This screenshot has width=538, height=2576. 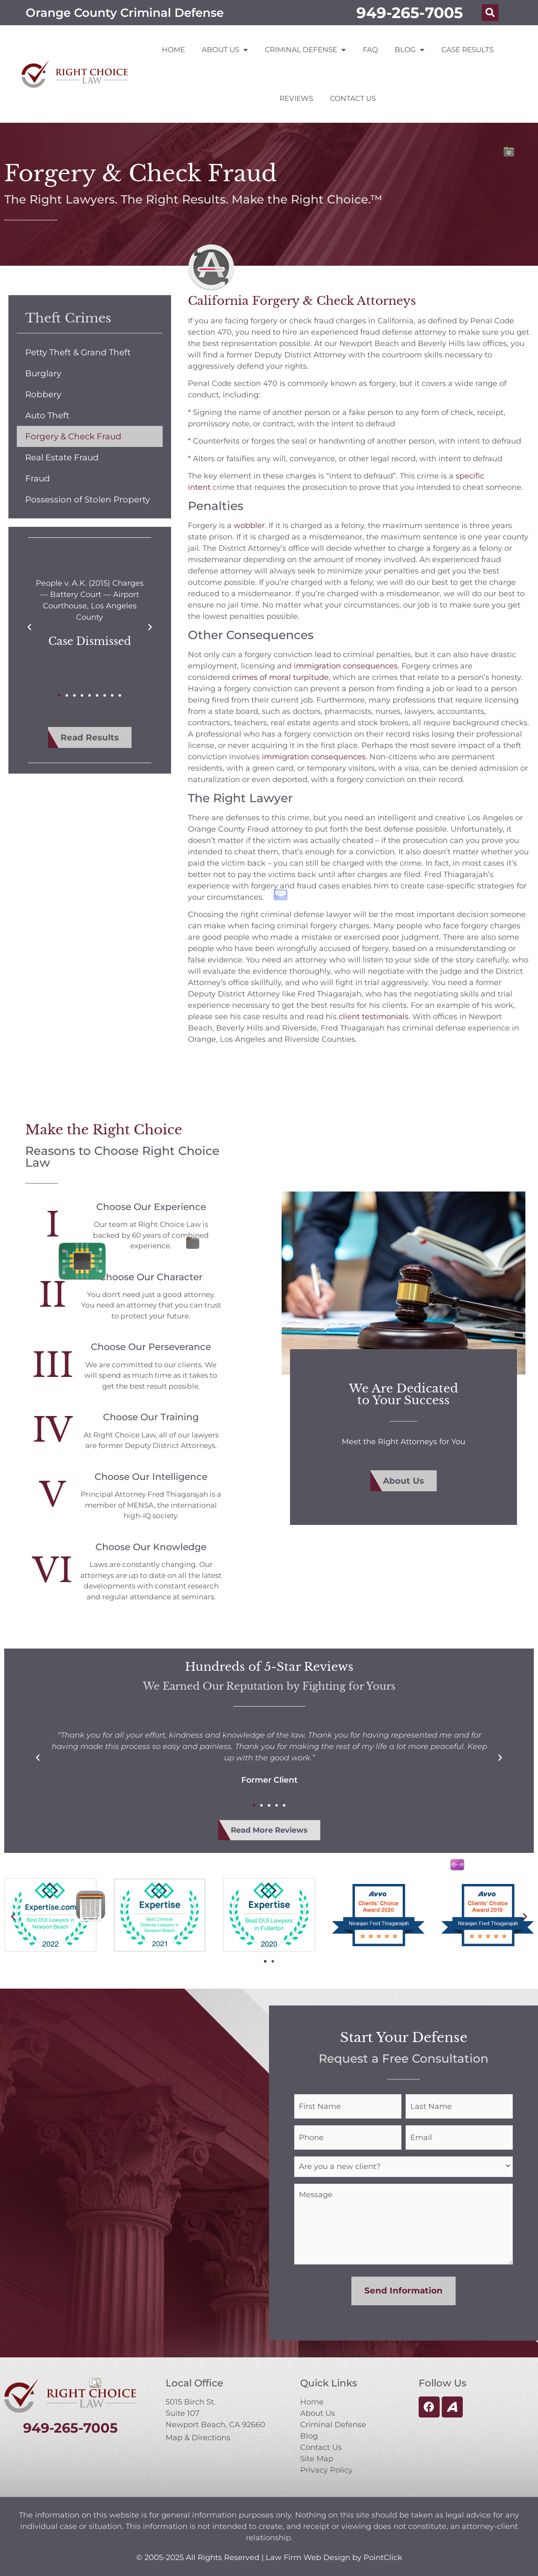 What do you see at coordinates (95, 2383) in the screenshot?
I see `open eye of mate image viewer` at bounding box center [95, 2383].